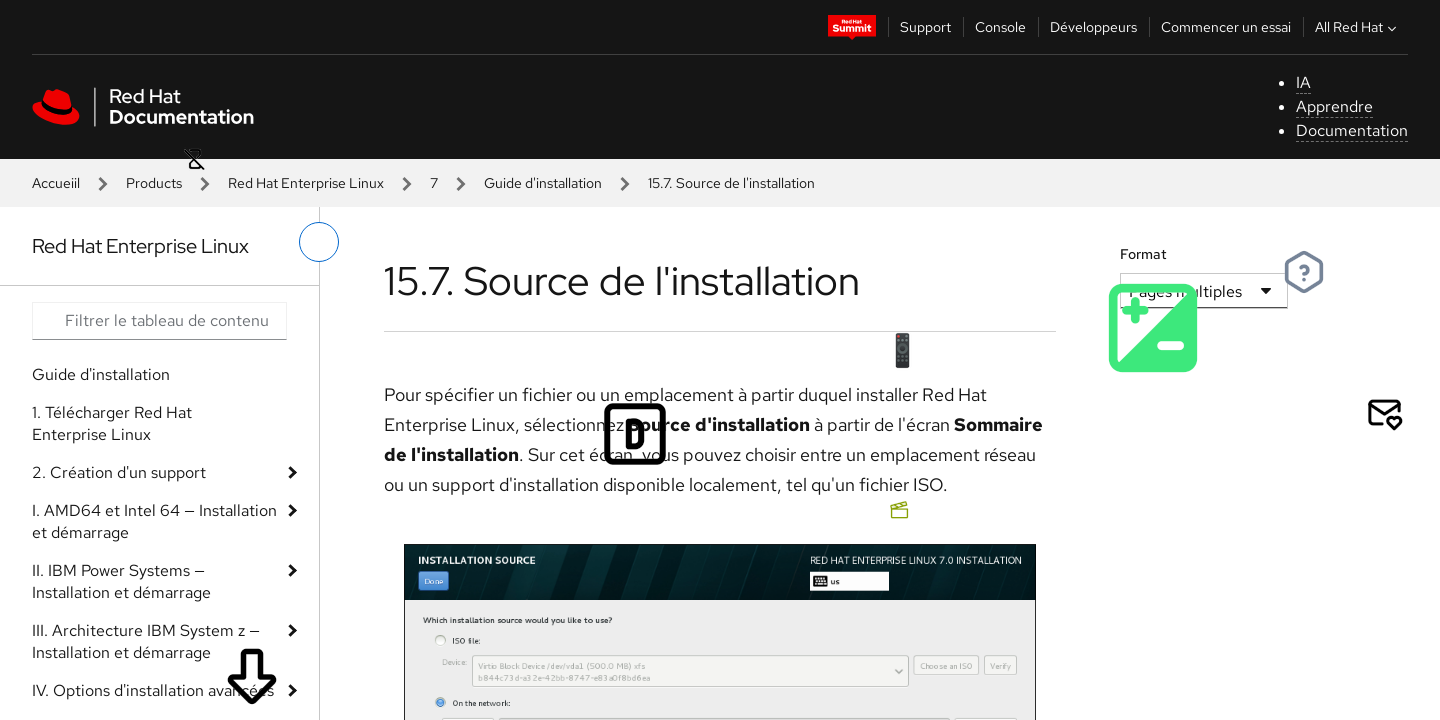 The image size is (1440, 720). What do you see at coordinates (899, 510) in the screenshot?
I see `access video or movie content` at bounding box center [899, 510].